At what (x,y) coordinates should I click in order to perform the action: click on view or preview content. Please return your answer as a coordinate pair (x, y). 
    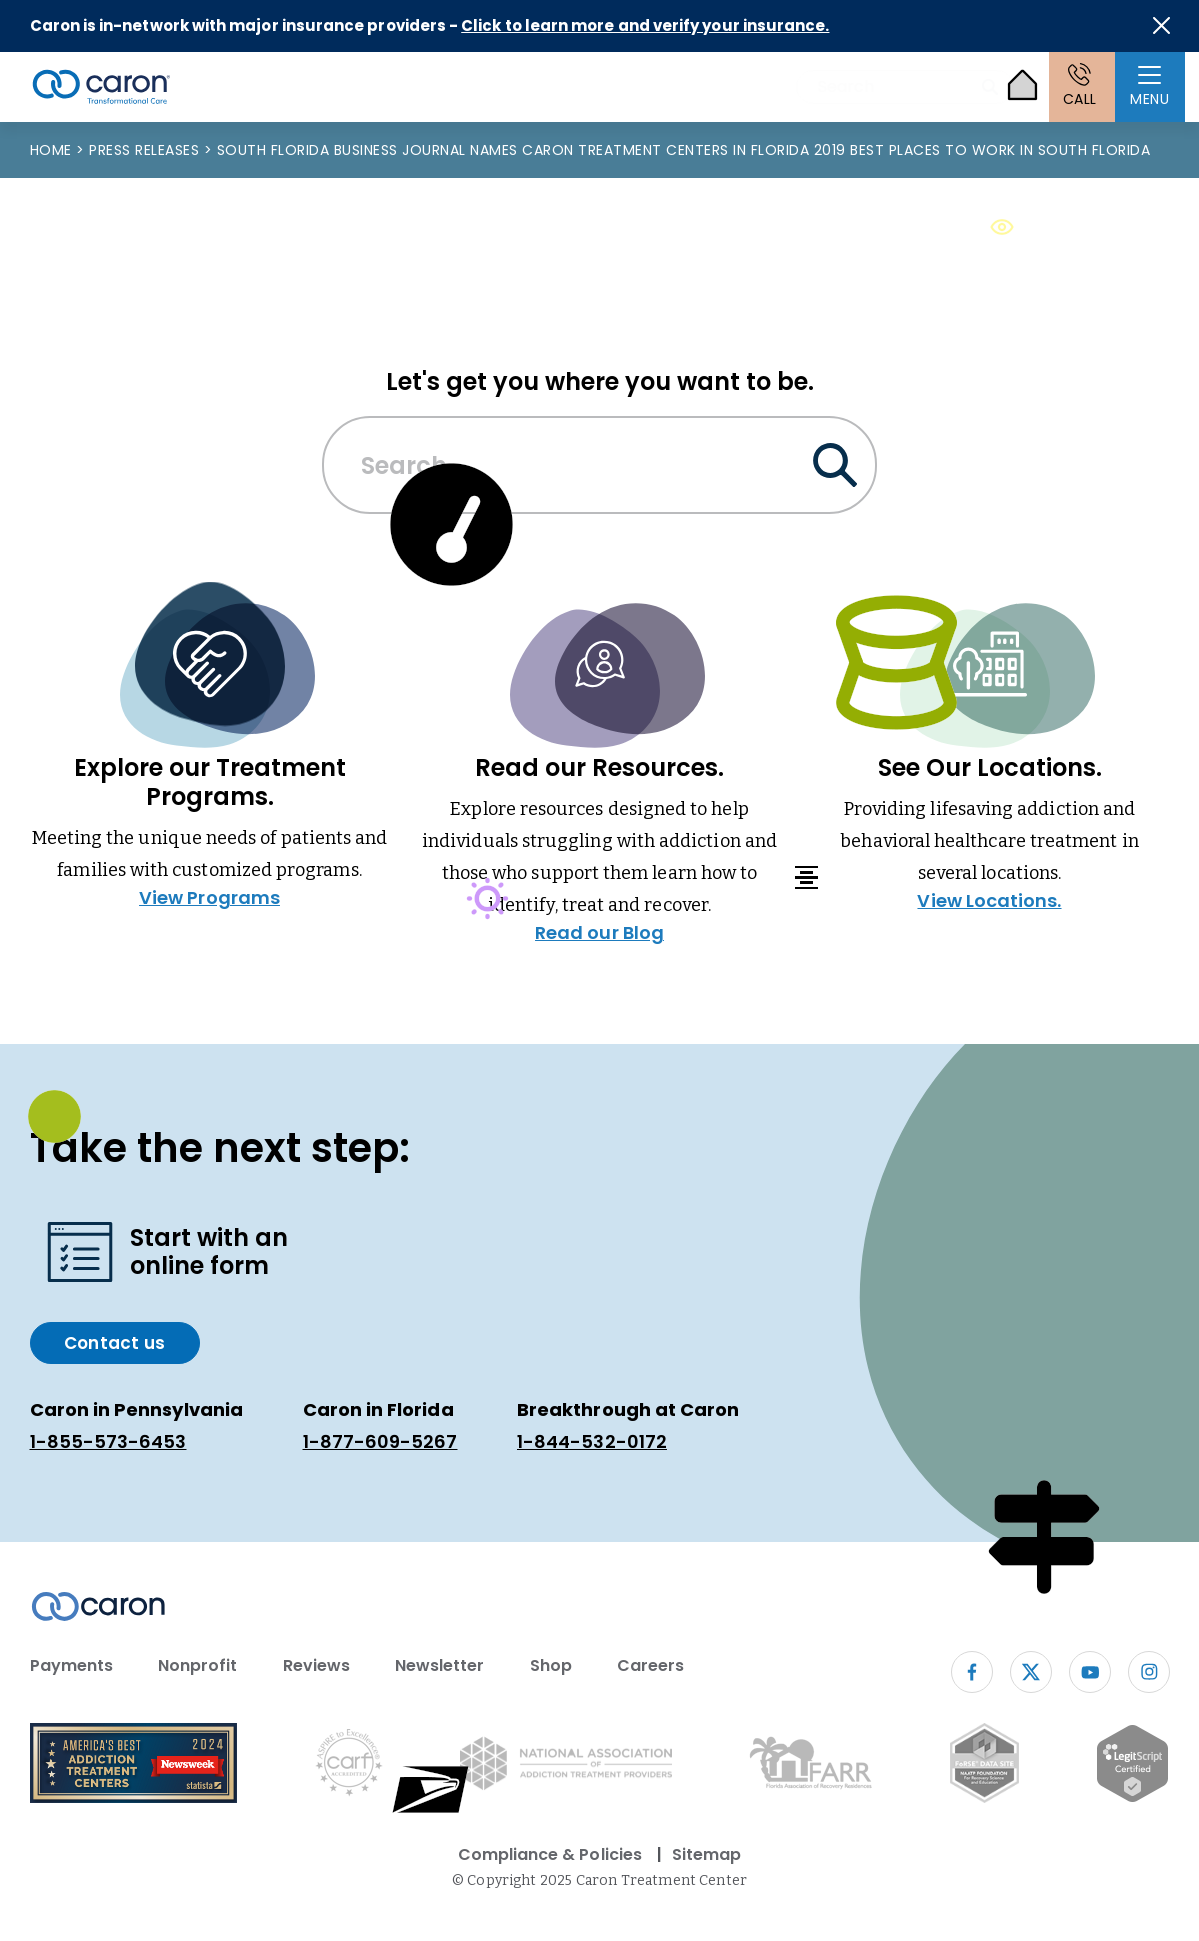
    Looking at the image, I should click on (1002, 227).